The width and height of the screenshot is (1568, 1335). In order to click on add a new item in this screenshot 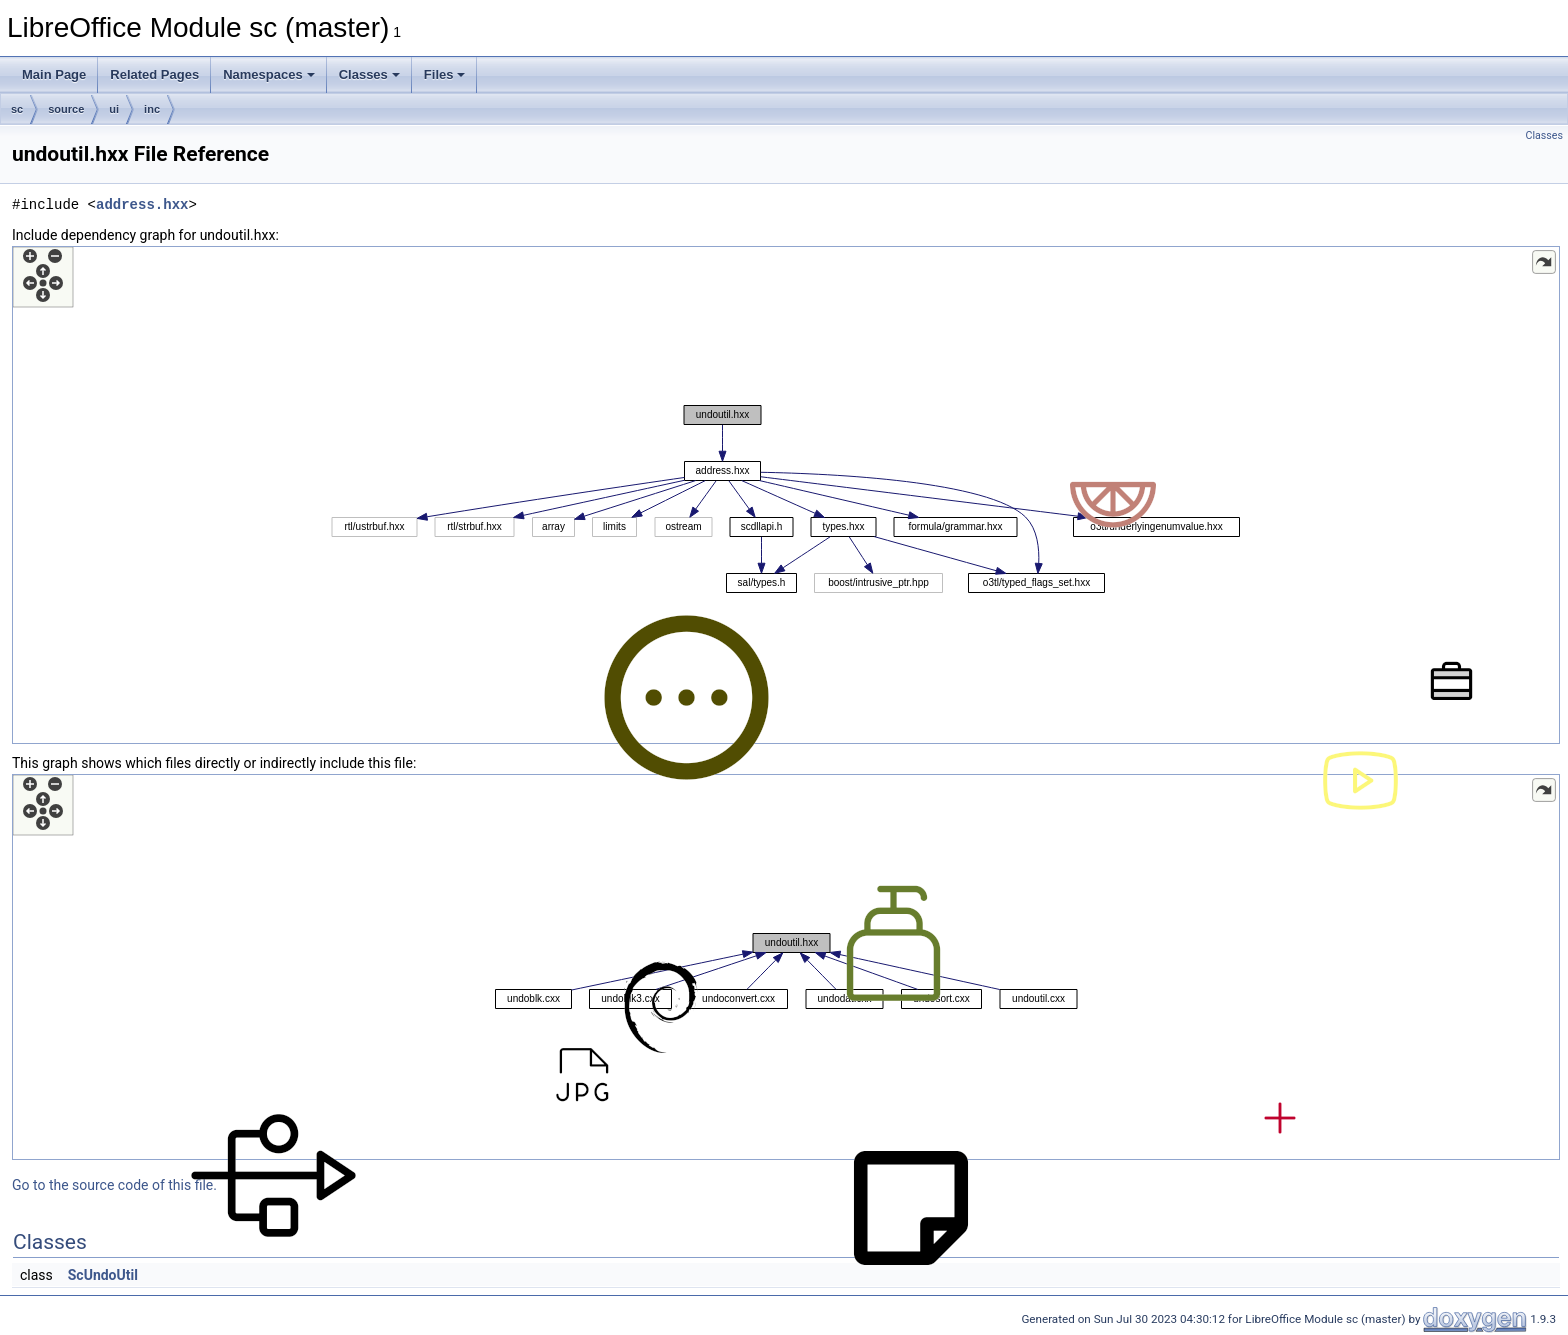, I will do `click(1280, 1118)`.